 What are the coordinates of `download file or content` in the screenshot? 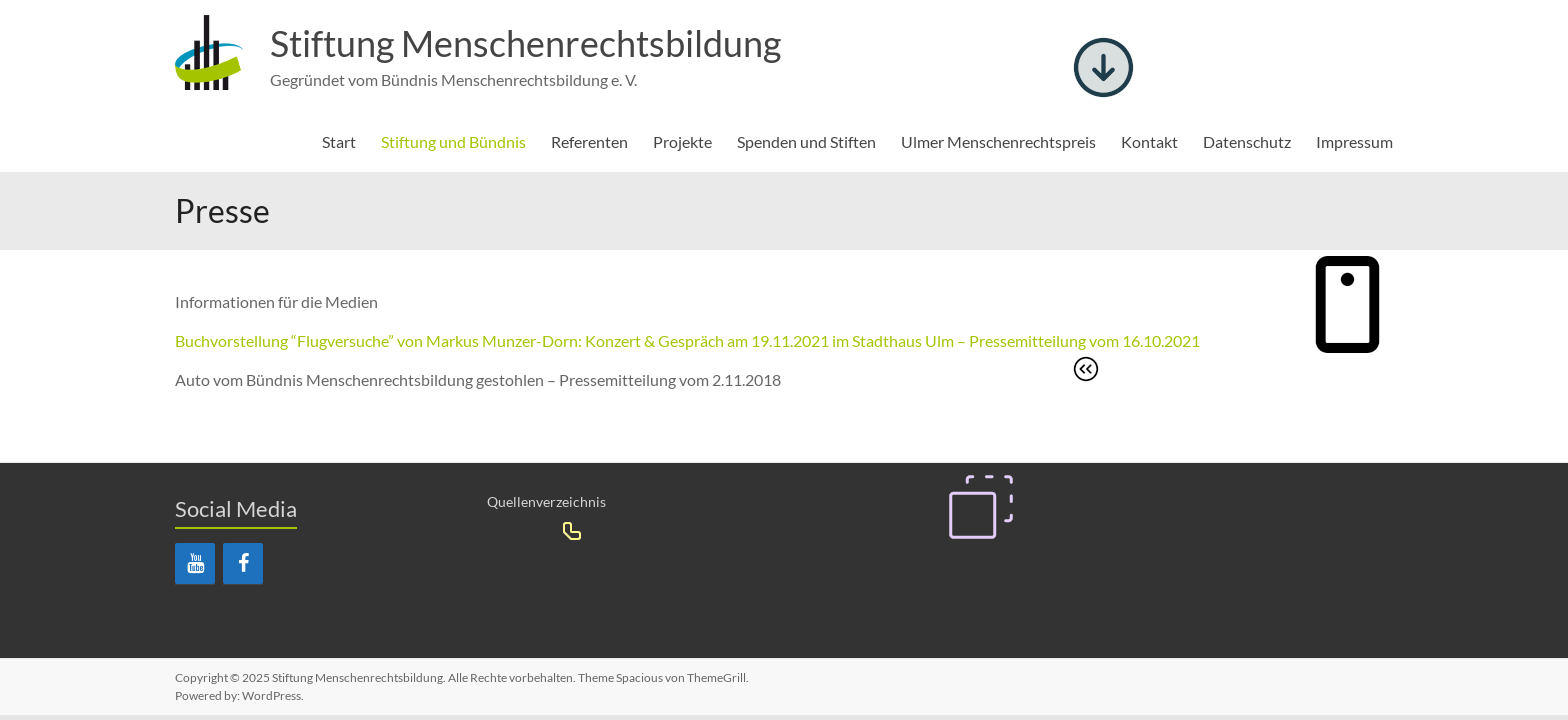 It's located at (1103, 67).